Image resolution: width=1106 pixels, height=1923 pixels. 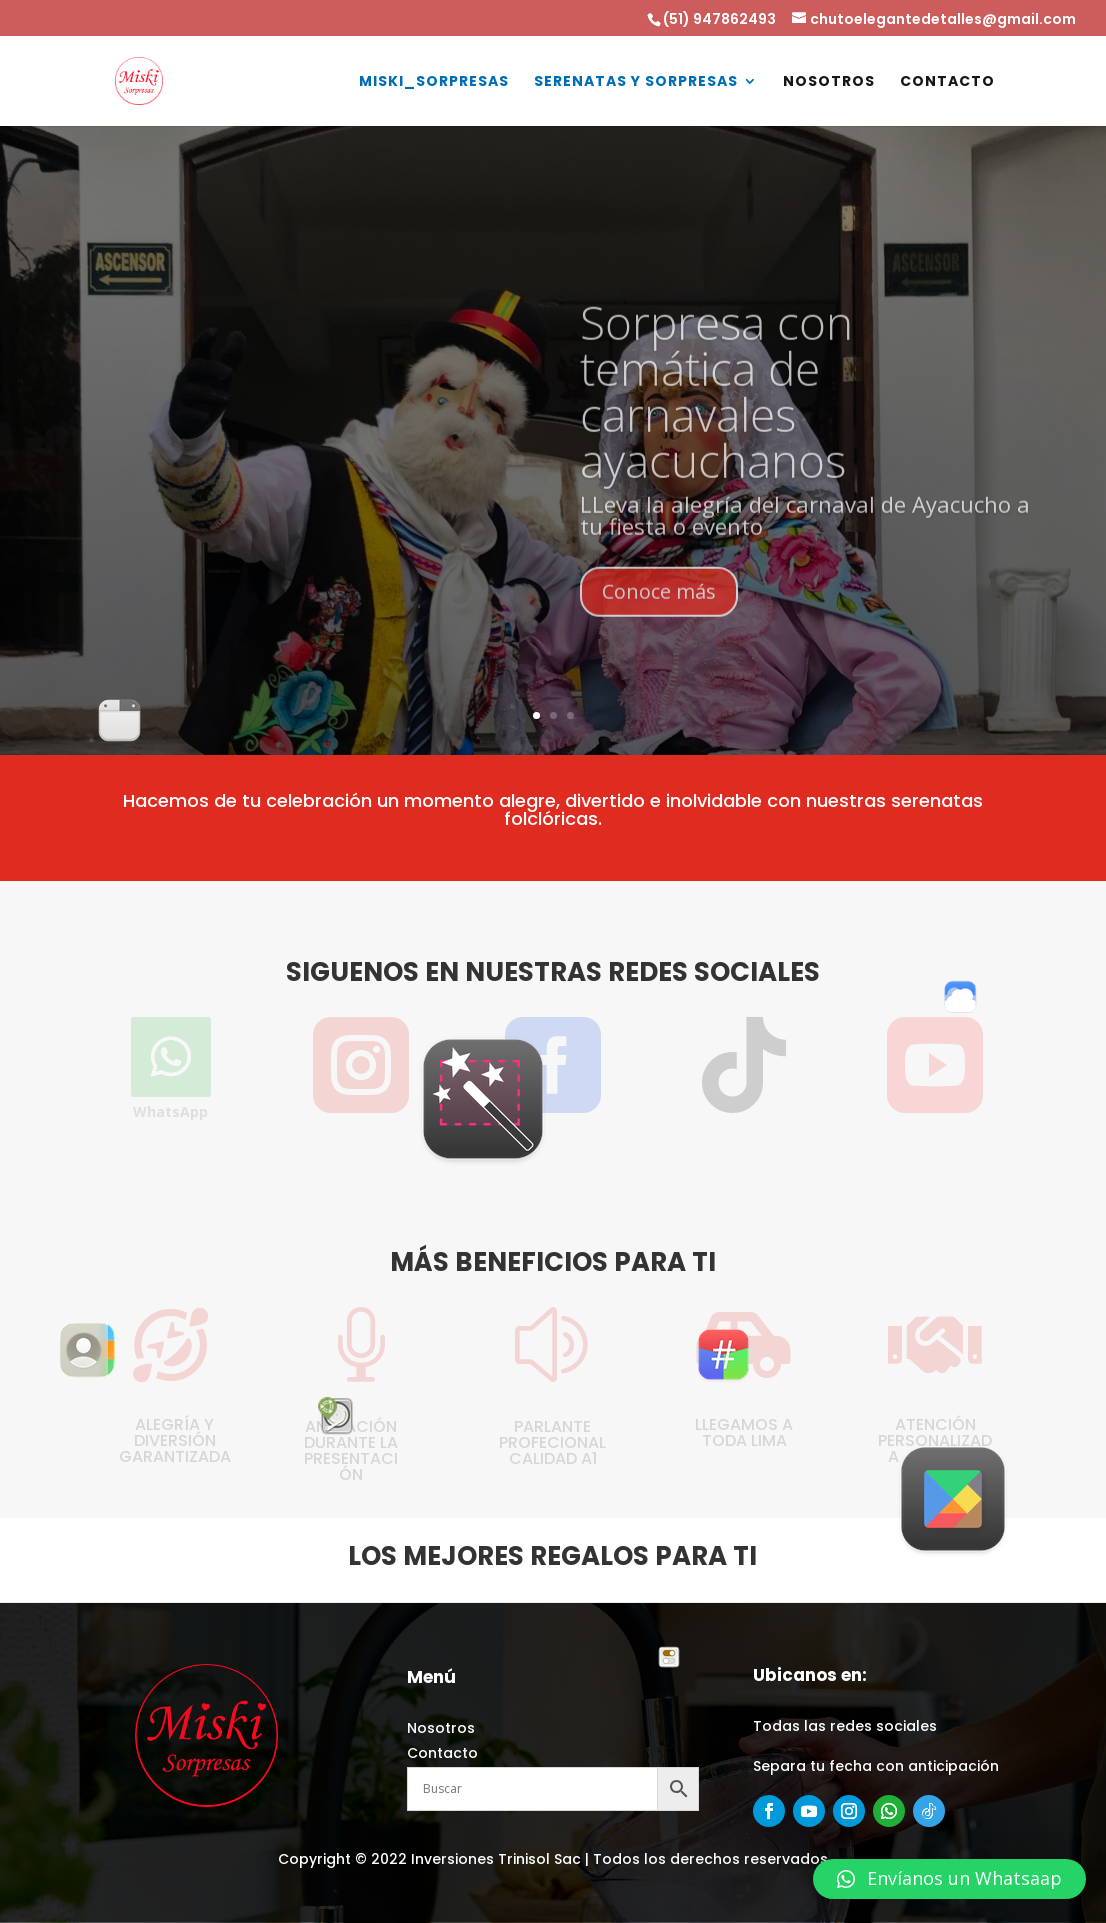 I want to click on open gnome tweaks settings, so click(x=669, y=1657).